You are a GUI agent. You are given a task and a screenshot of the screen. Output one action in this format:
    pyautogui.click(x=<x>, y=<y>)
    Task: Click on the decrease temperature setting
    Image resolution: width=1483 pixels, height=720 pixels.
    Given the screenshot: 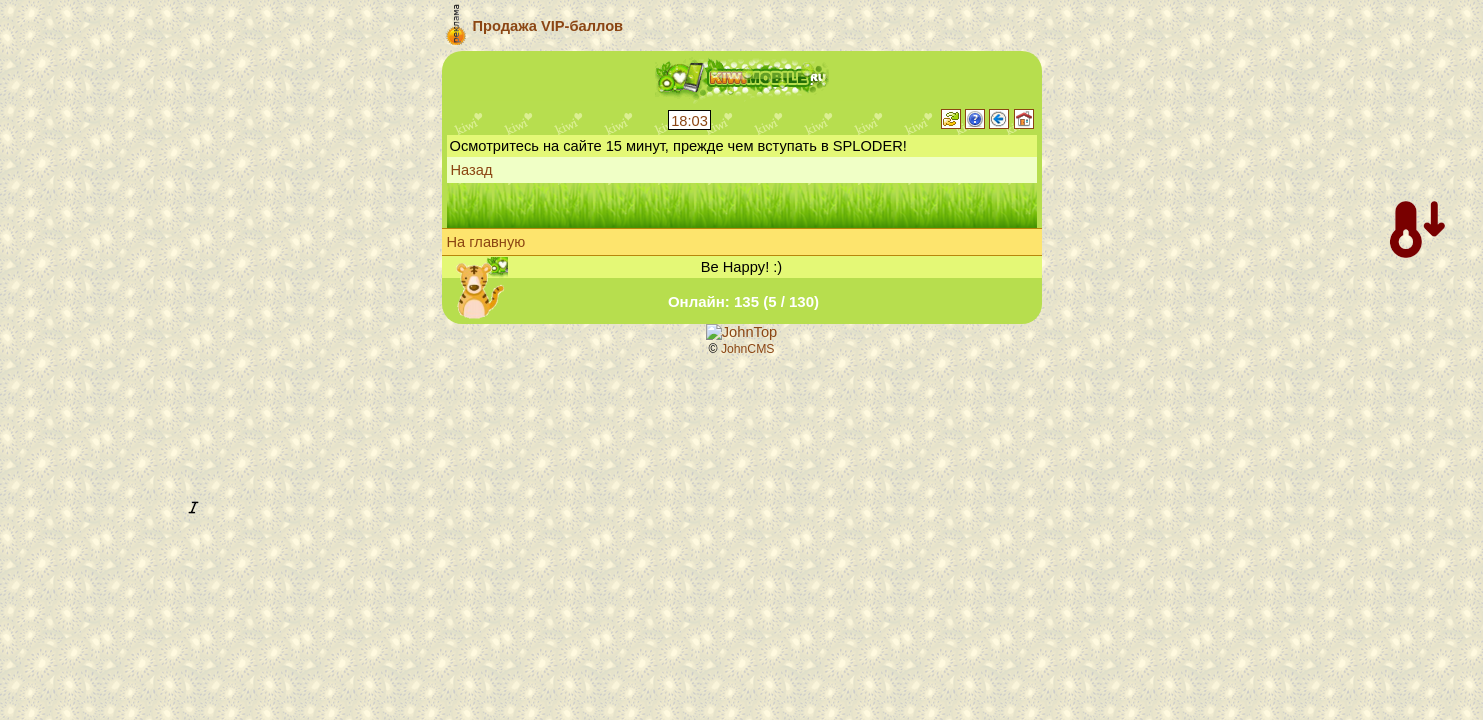 What is the action you would take?
    pyautogui.click(x=1416, y=229)
    